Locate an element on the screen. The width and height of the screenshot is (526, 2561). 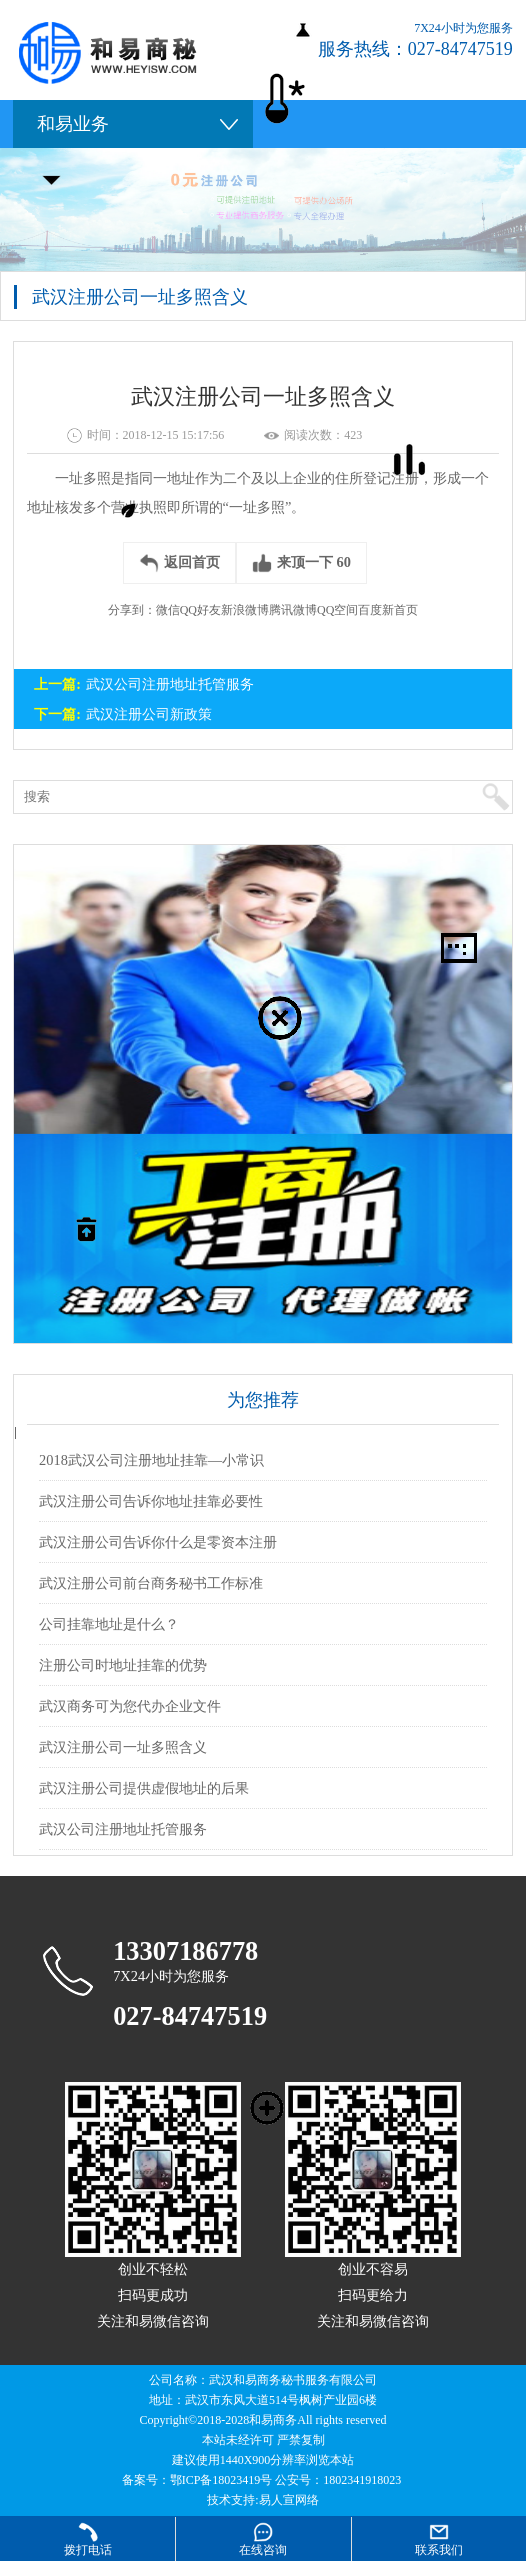
dismiss or close a dialog is located at coordinates (280, 1018).